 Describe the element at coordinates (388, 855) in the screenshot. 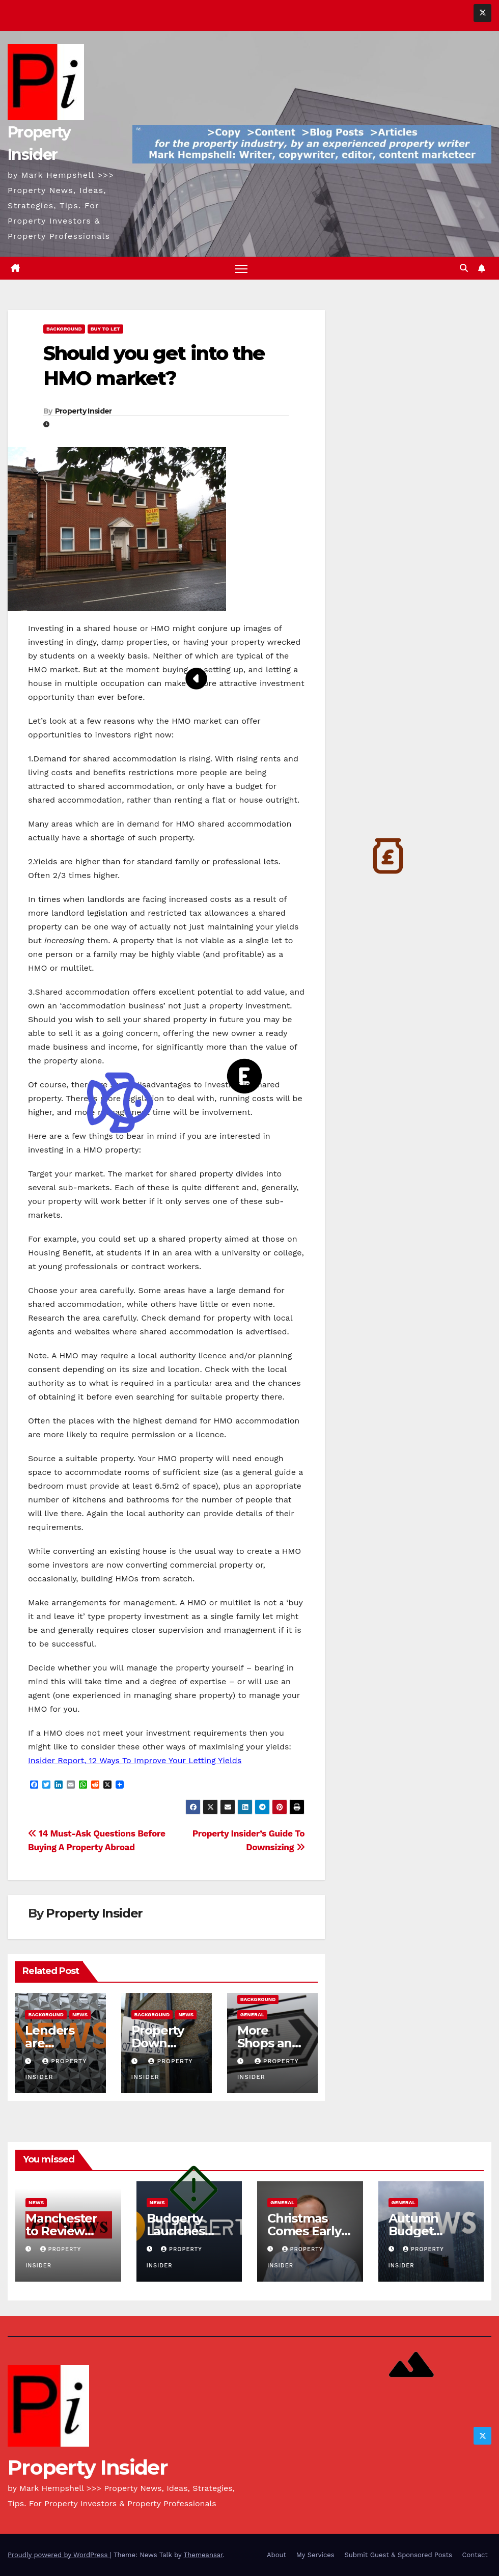

I see `donate or tip in pounds` at that location.